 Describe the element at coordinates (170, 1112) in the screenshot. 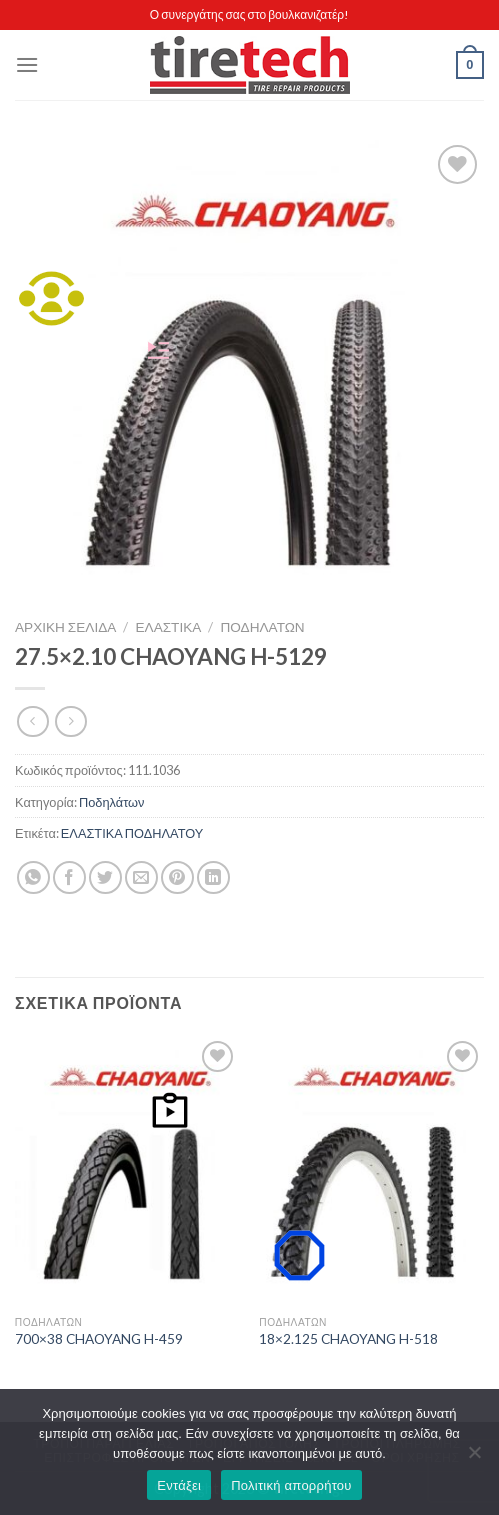

I see `start a presentation slideshow` at that location.